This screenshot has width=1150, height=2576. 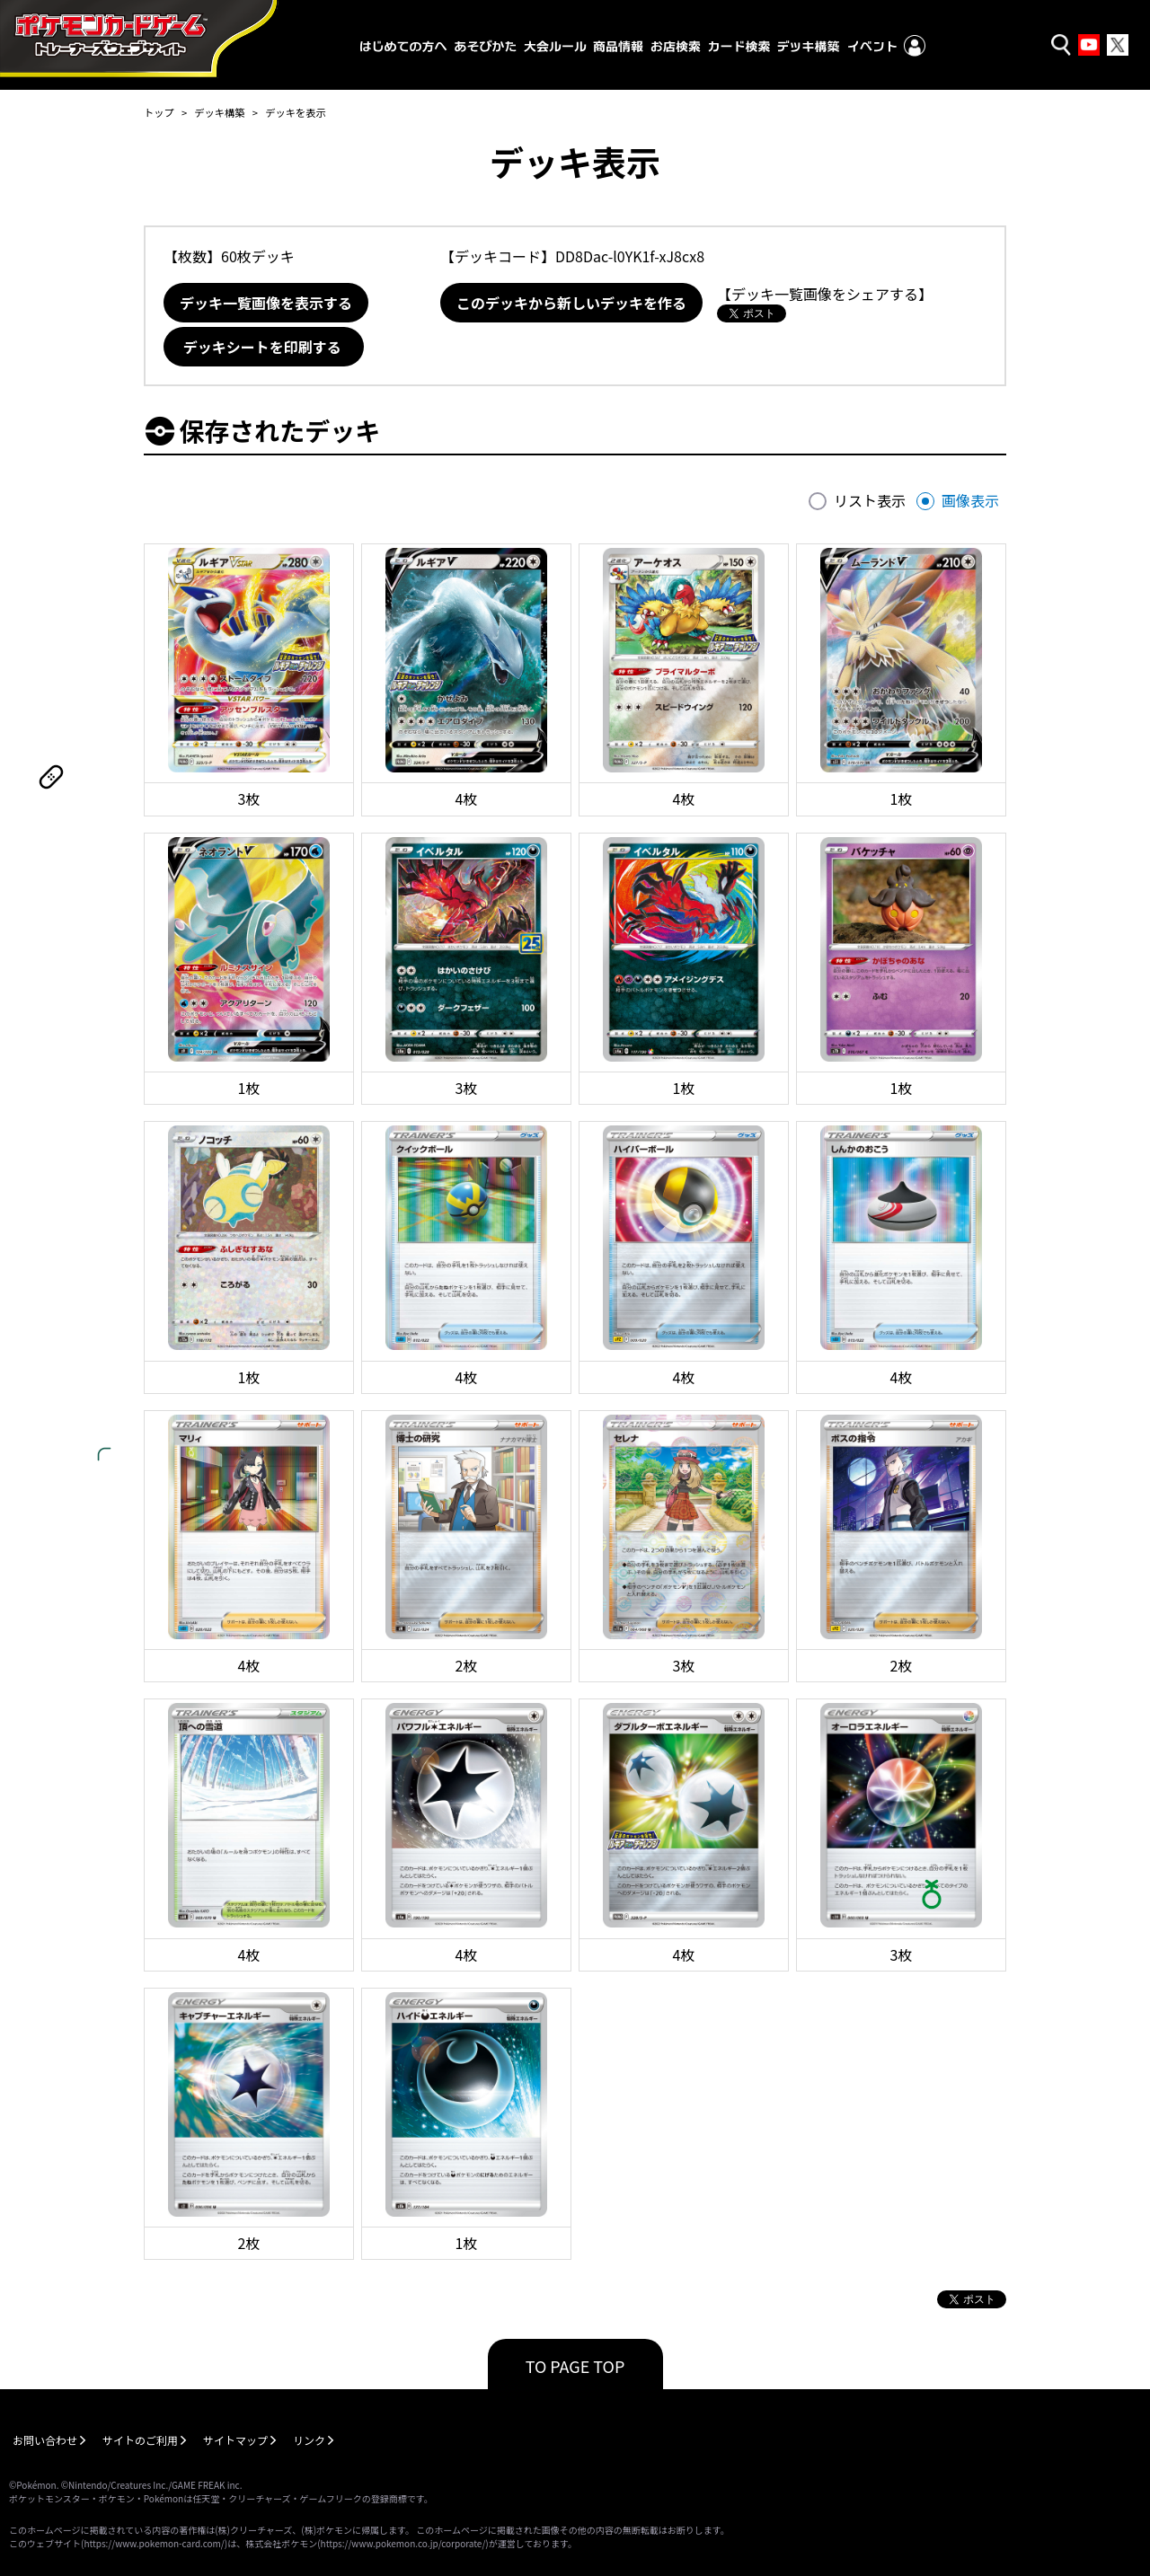 I want to click on access health or medical settings, so click(x=51, y=777).